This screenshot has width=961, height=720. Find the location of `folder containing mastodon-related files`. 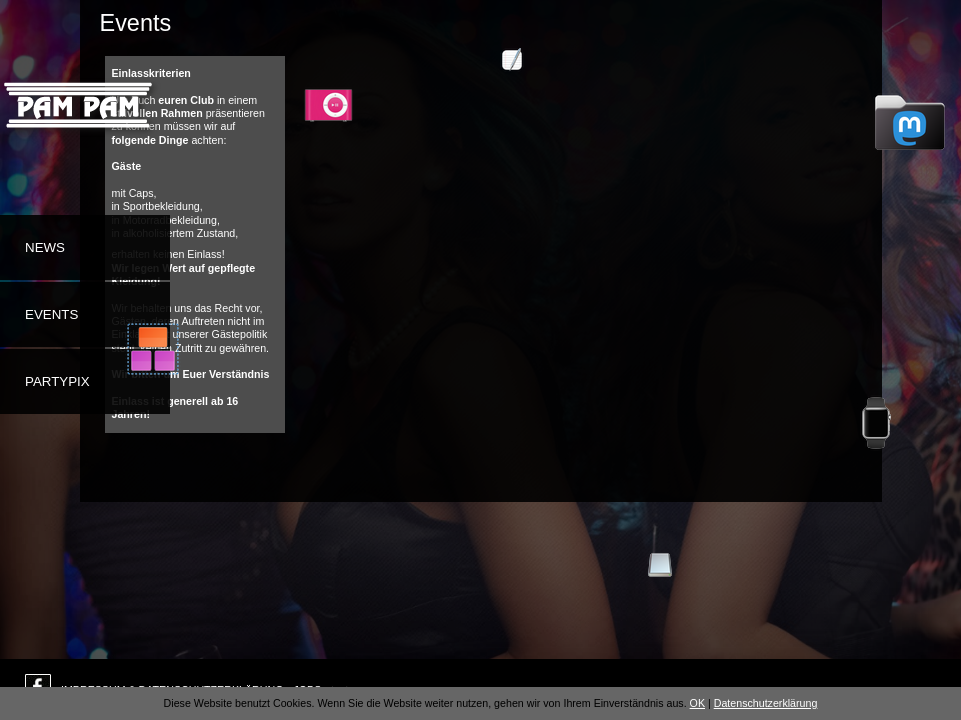

folder containing mastodon-related files is located at coordinates (909, 124).